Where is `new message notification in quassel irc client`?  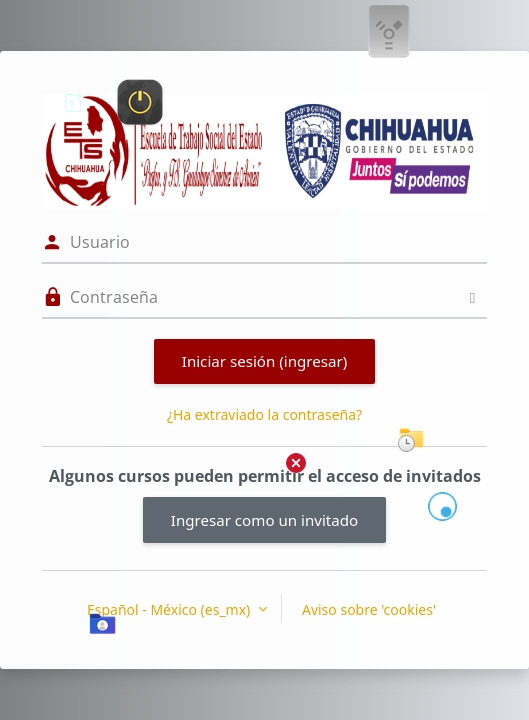 new message notification in quassel irc client is located at coordinates (442, 506).